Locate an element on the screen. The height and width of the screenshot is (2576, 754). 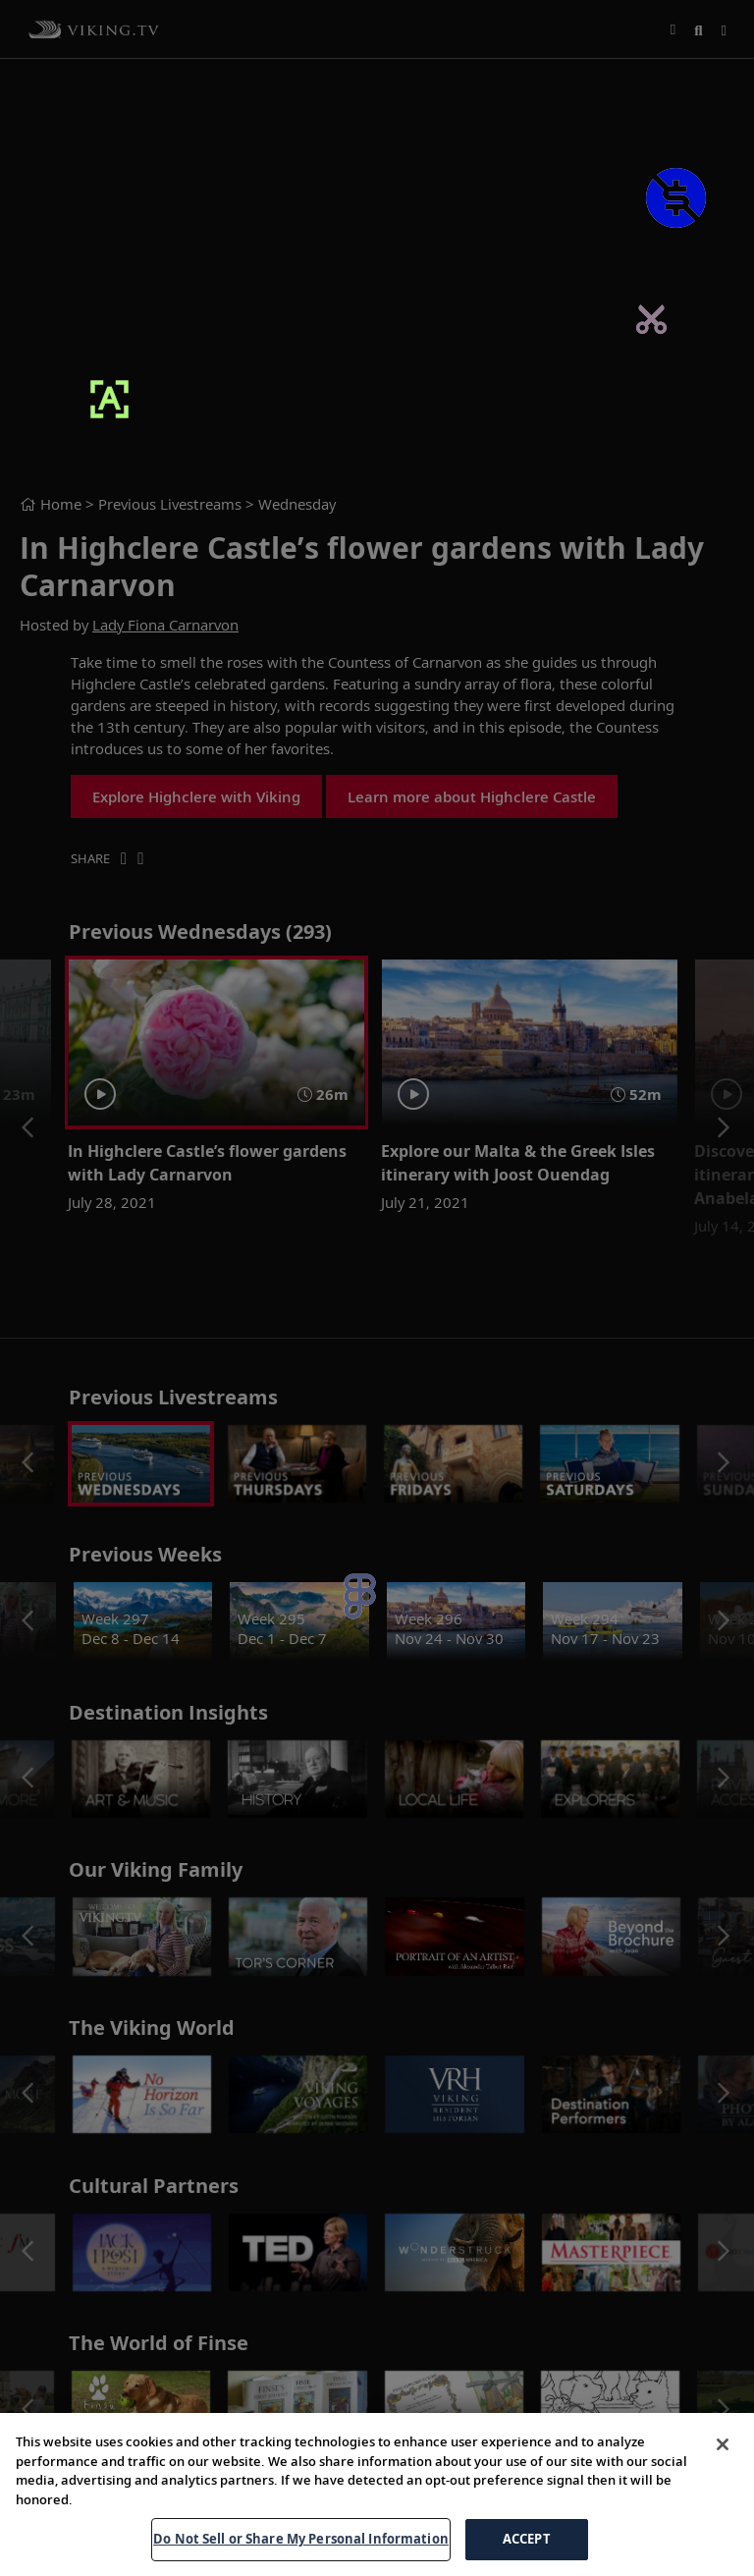
cut selected content is located at coordinates (651, 318).